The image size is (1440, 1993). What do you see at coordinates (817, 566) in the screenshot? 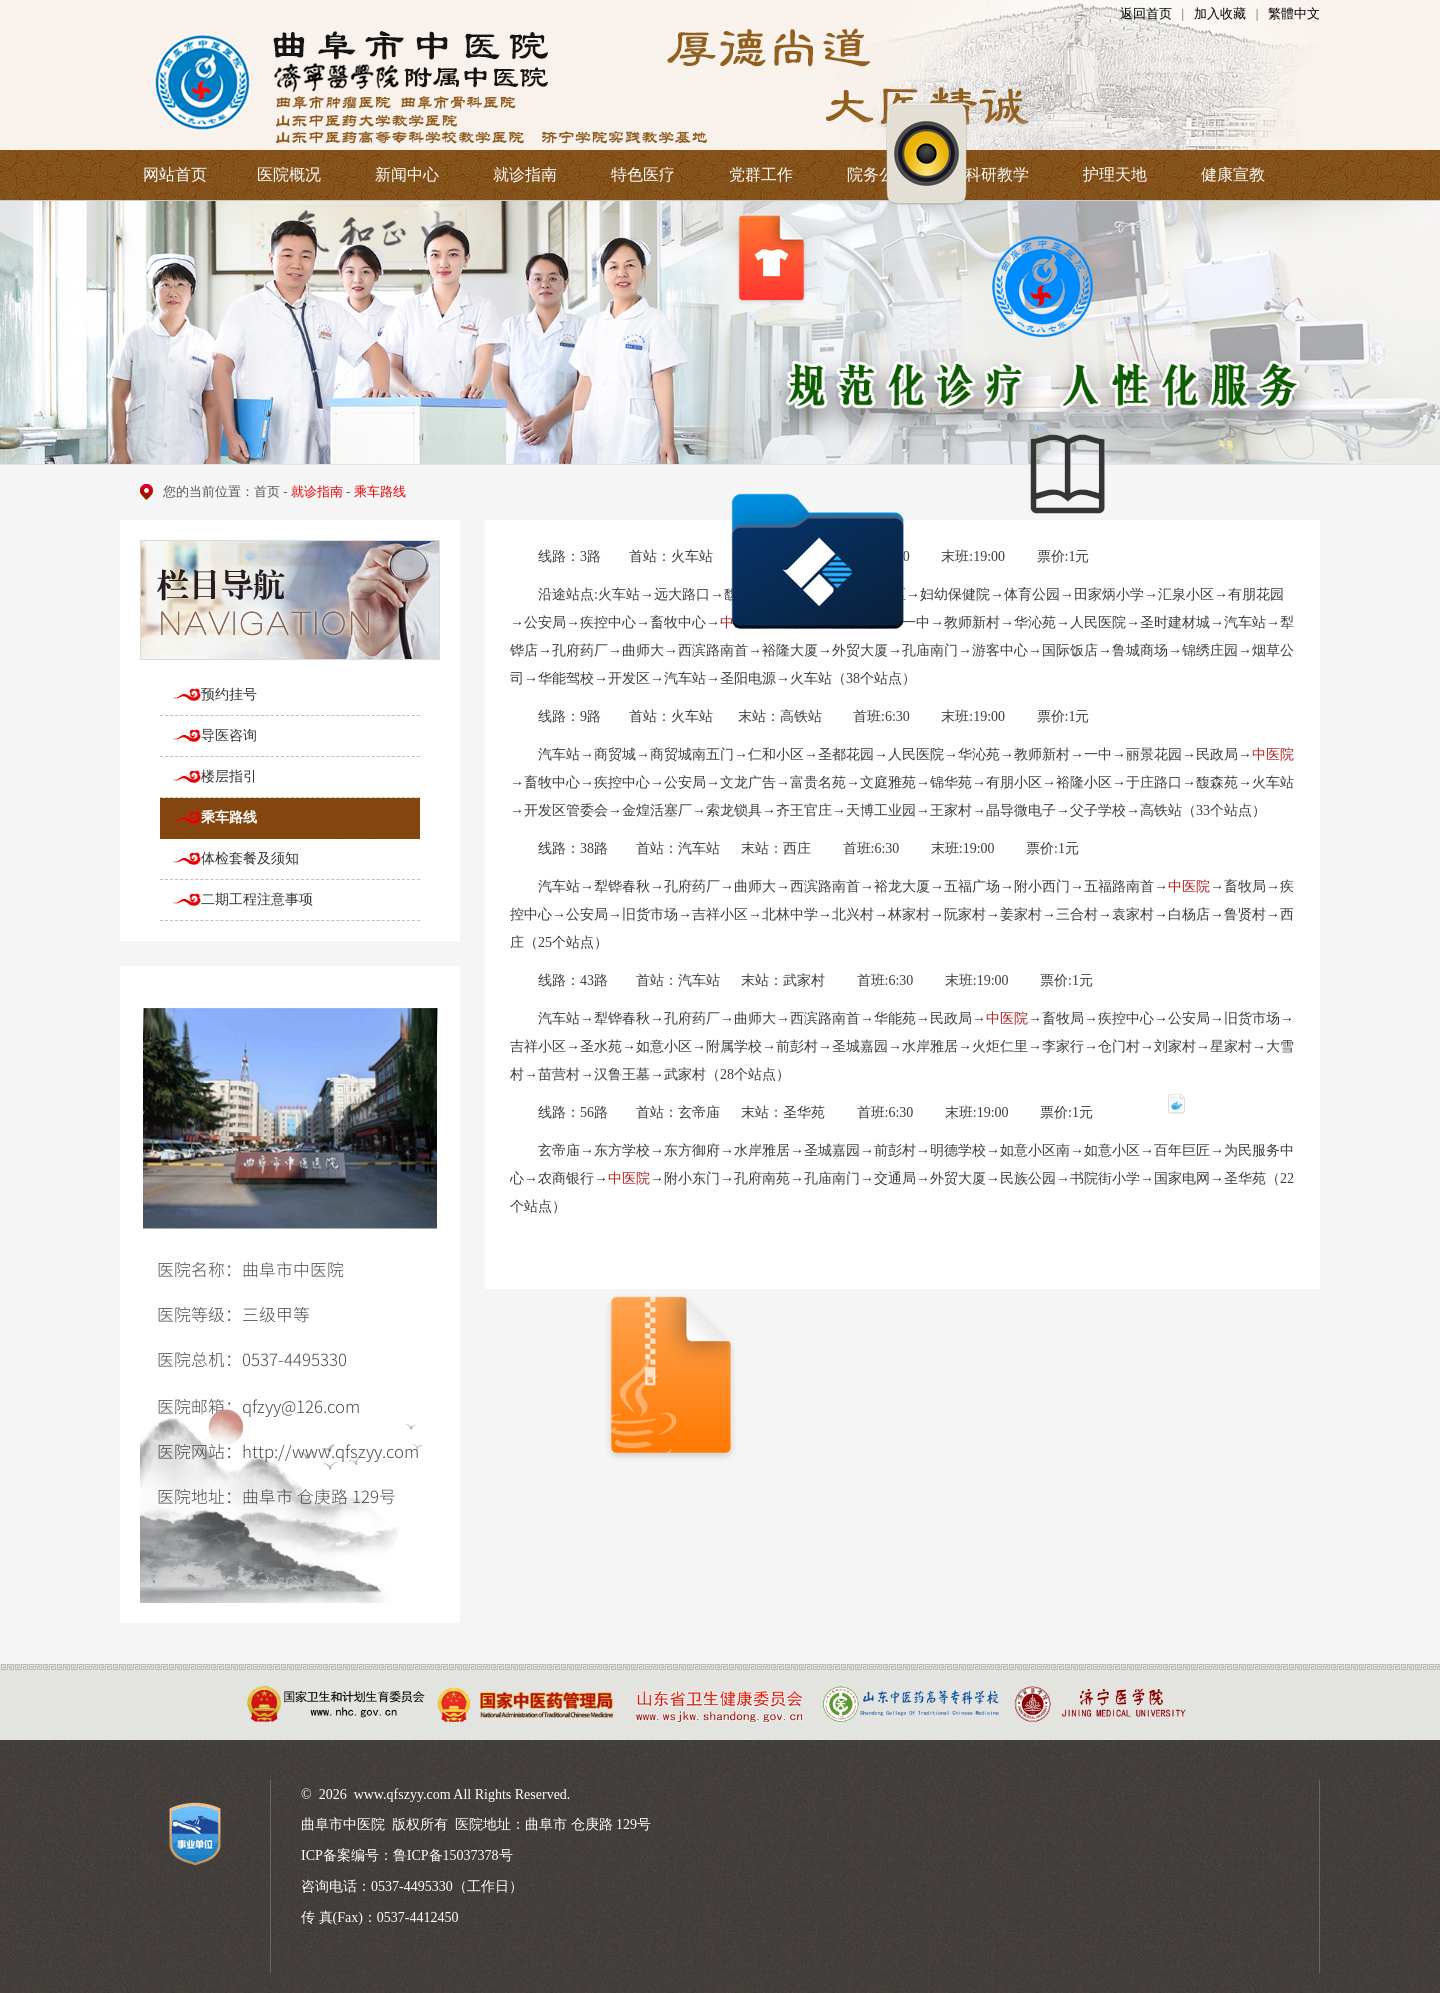
I see `open wondershare recoverit project folder` at bounding box center [817, 566].